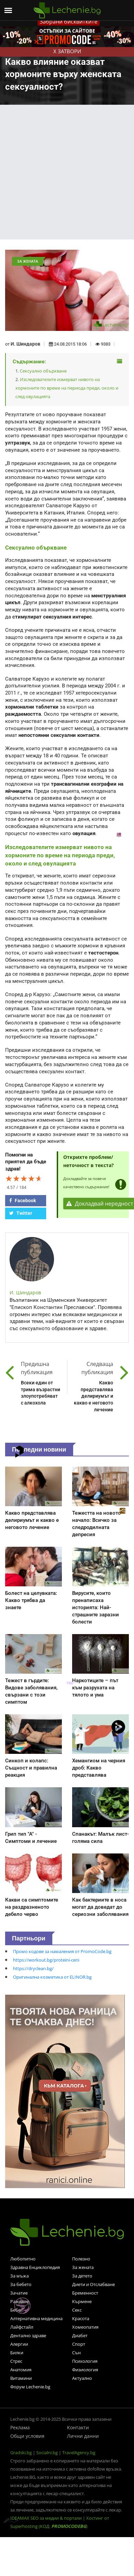 The image size is (134, 2576). I want to click on stop or warning indicator, so click(59, 2075).